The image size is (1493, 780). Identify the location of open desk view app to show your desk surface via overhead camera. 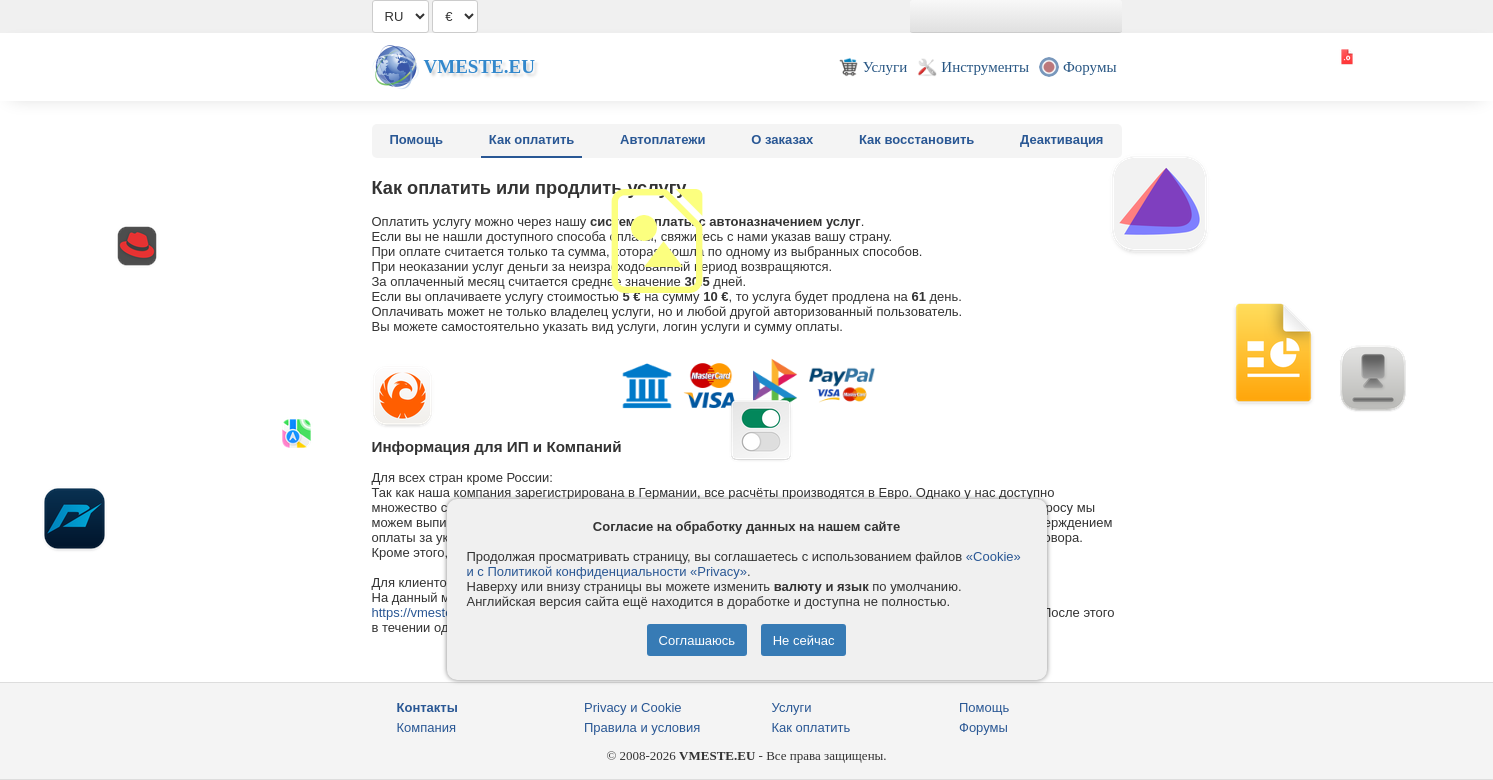
(1373, 378).